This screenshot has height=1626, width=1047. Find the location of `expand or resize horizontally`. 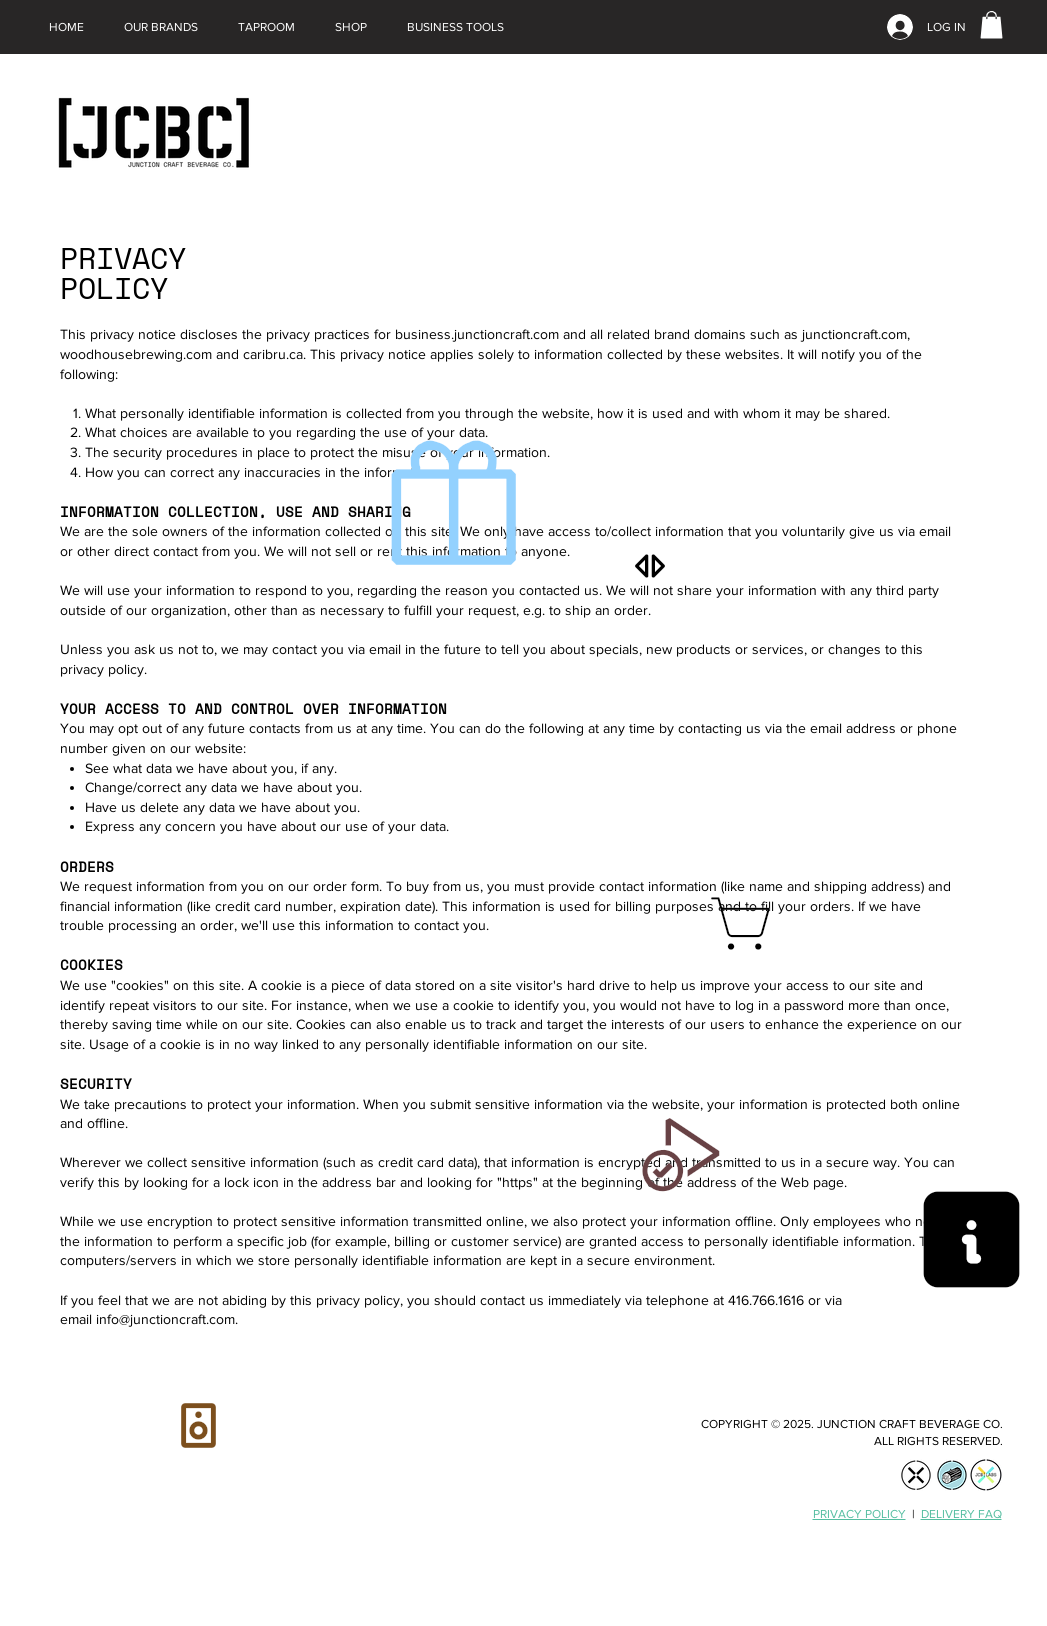

expand or resize horizontally is located at coordinates (650, 566).